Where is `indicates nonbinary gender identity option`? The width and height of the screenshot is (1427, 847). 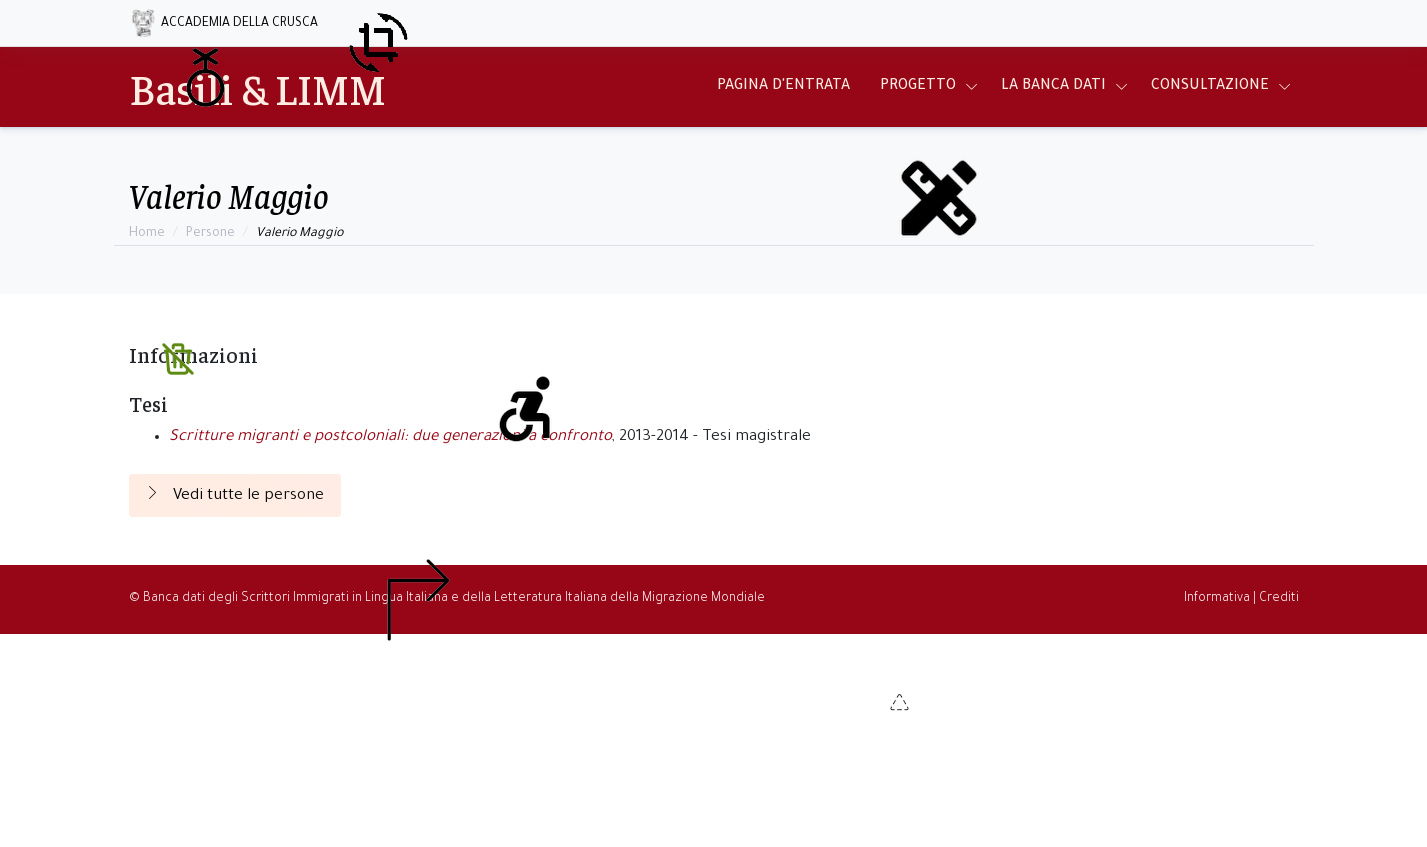 indicates nonbinary gender identity option is located at coordinates (205, 77).